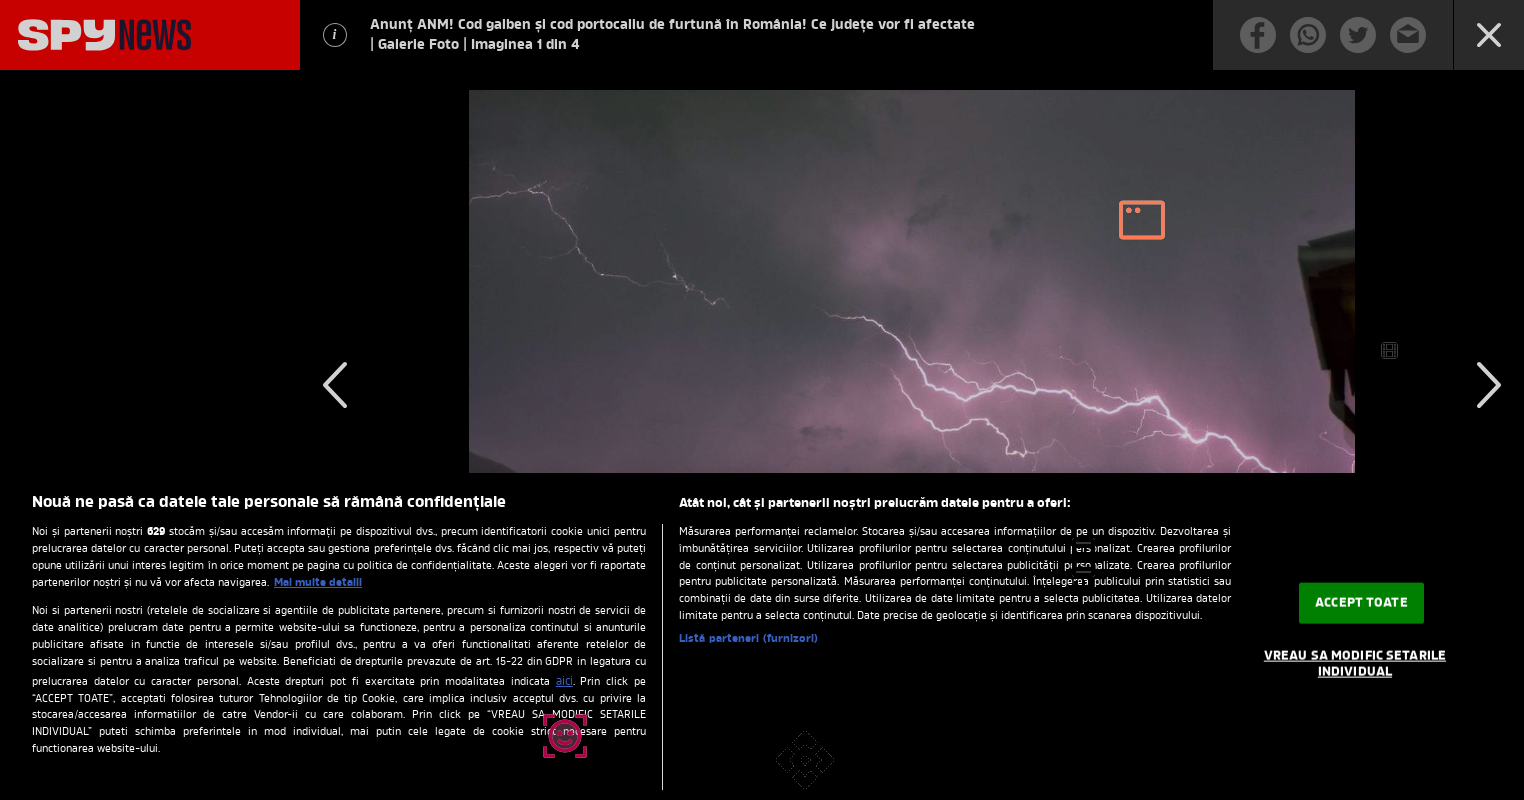 Image resolution: width=1524 pixels, height=800 pixels. I want to click on access mobile device settings, so click(1083, 561).